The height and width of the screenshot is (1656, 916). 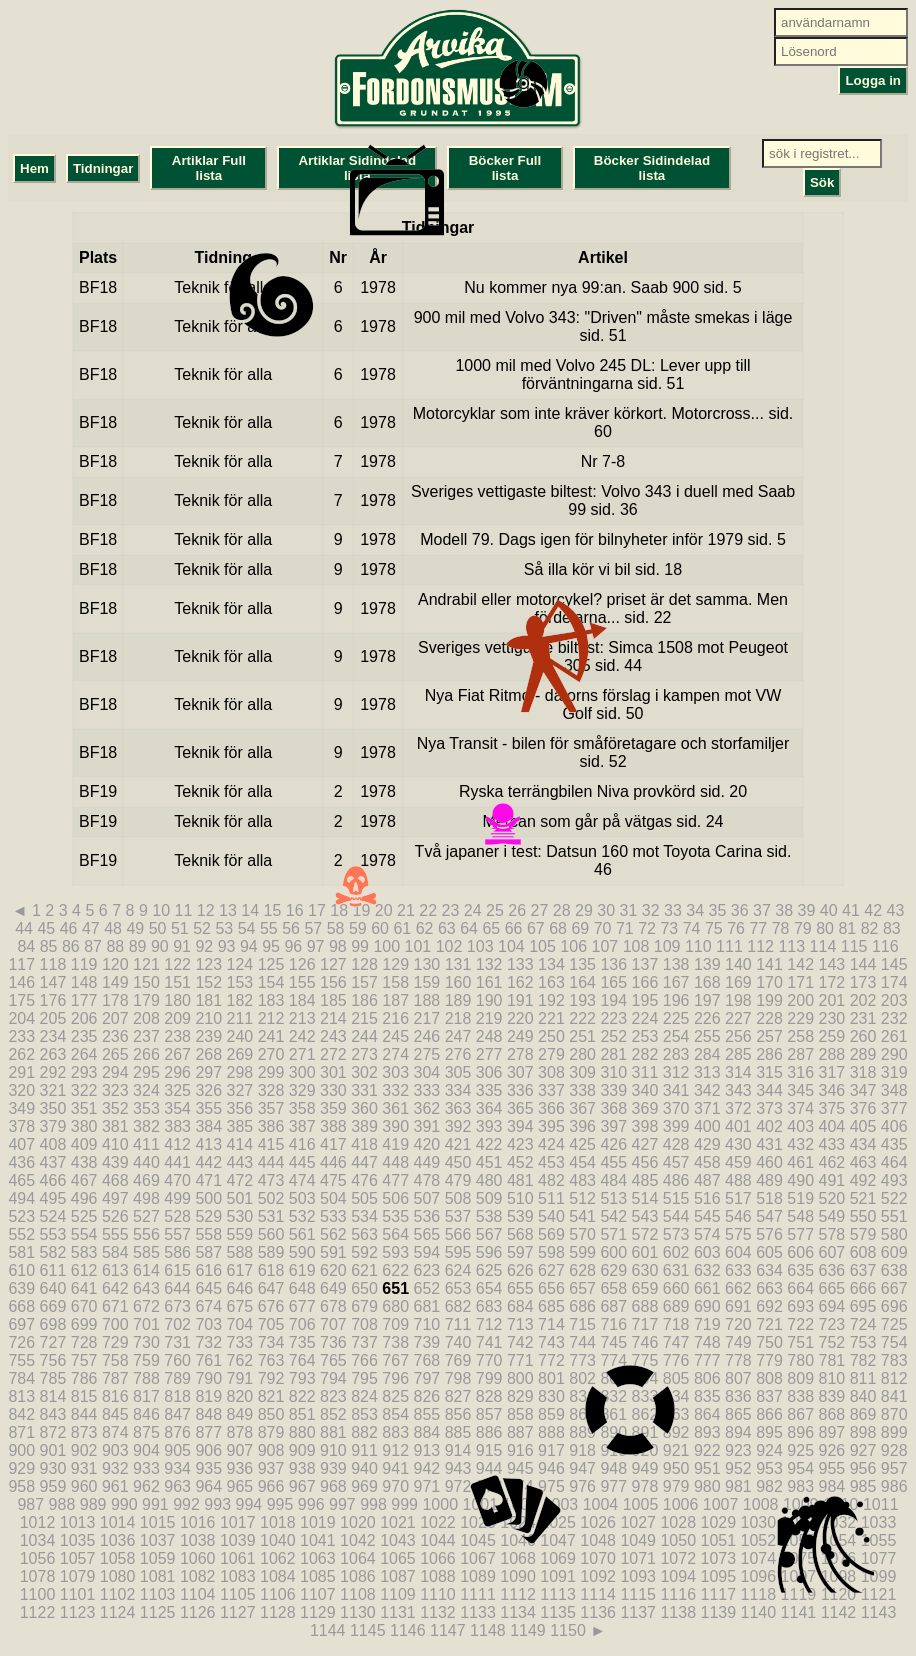 What do you see at coordinates (630, 1410) in the screenshot?
I see `access help or support center` at bounding box center [630, 1410].